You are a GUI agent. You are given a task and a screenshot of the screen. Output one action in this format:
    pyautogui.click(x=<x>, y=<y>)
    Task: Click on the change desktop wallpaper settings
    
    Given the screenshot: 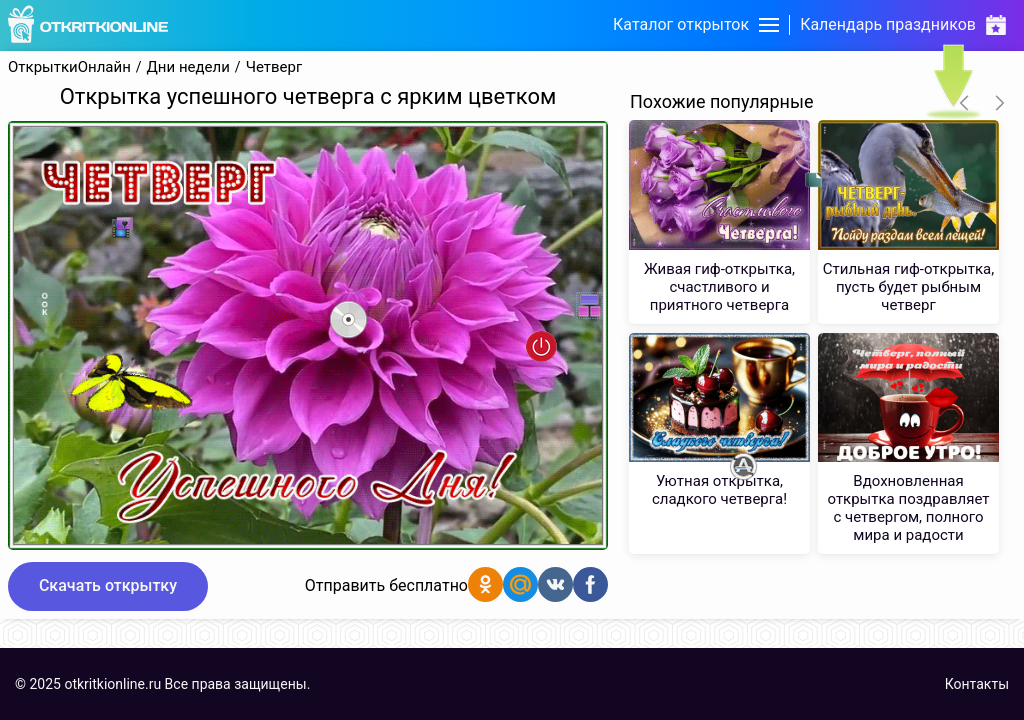 What is the action you would take?
    pyautogui.click(x=813, y=179)
    